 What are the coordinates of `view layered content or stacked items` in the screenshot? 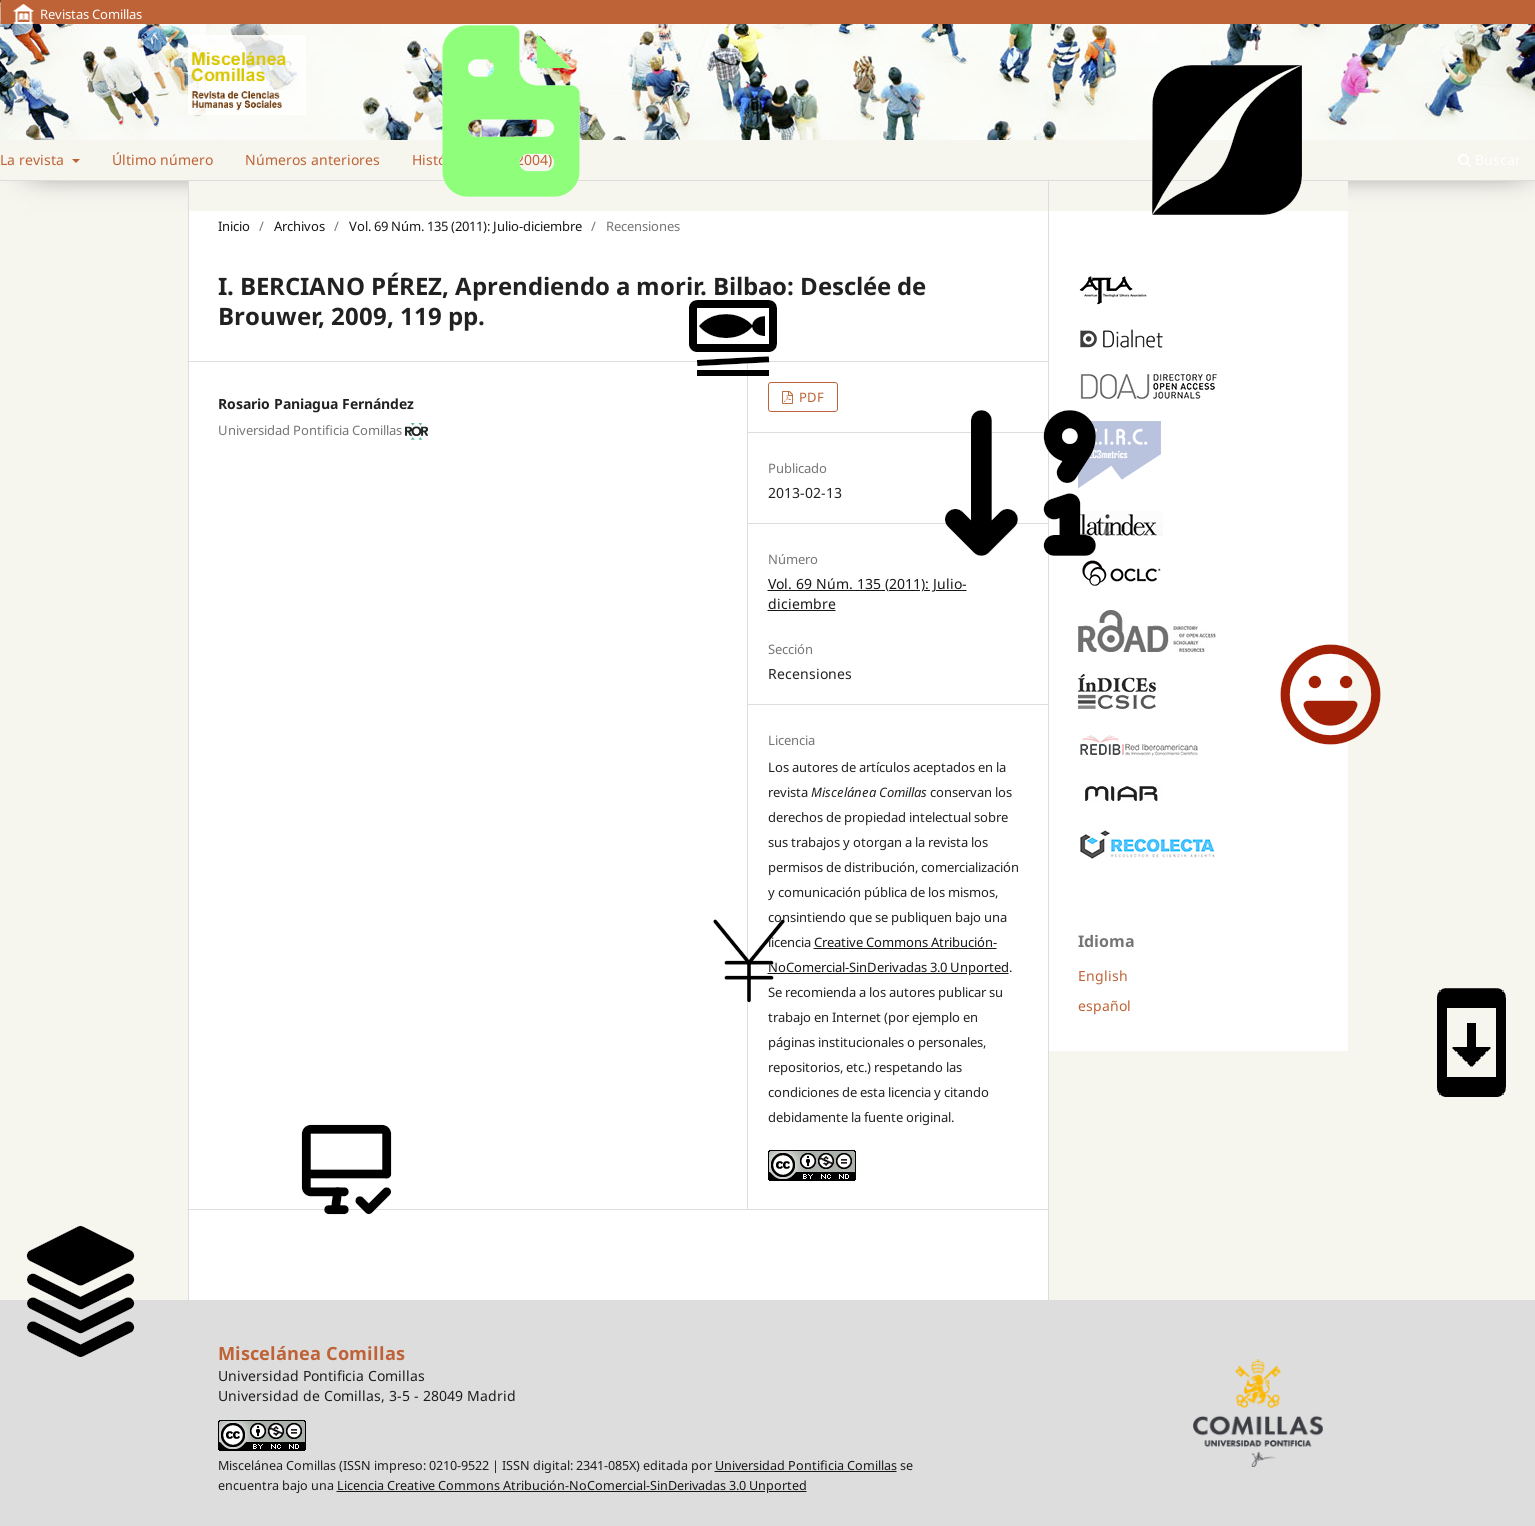 It's located at (80, 1291).